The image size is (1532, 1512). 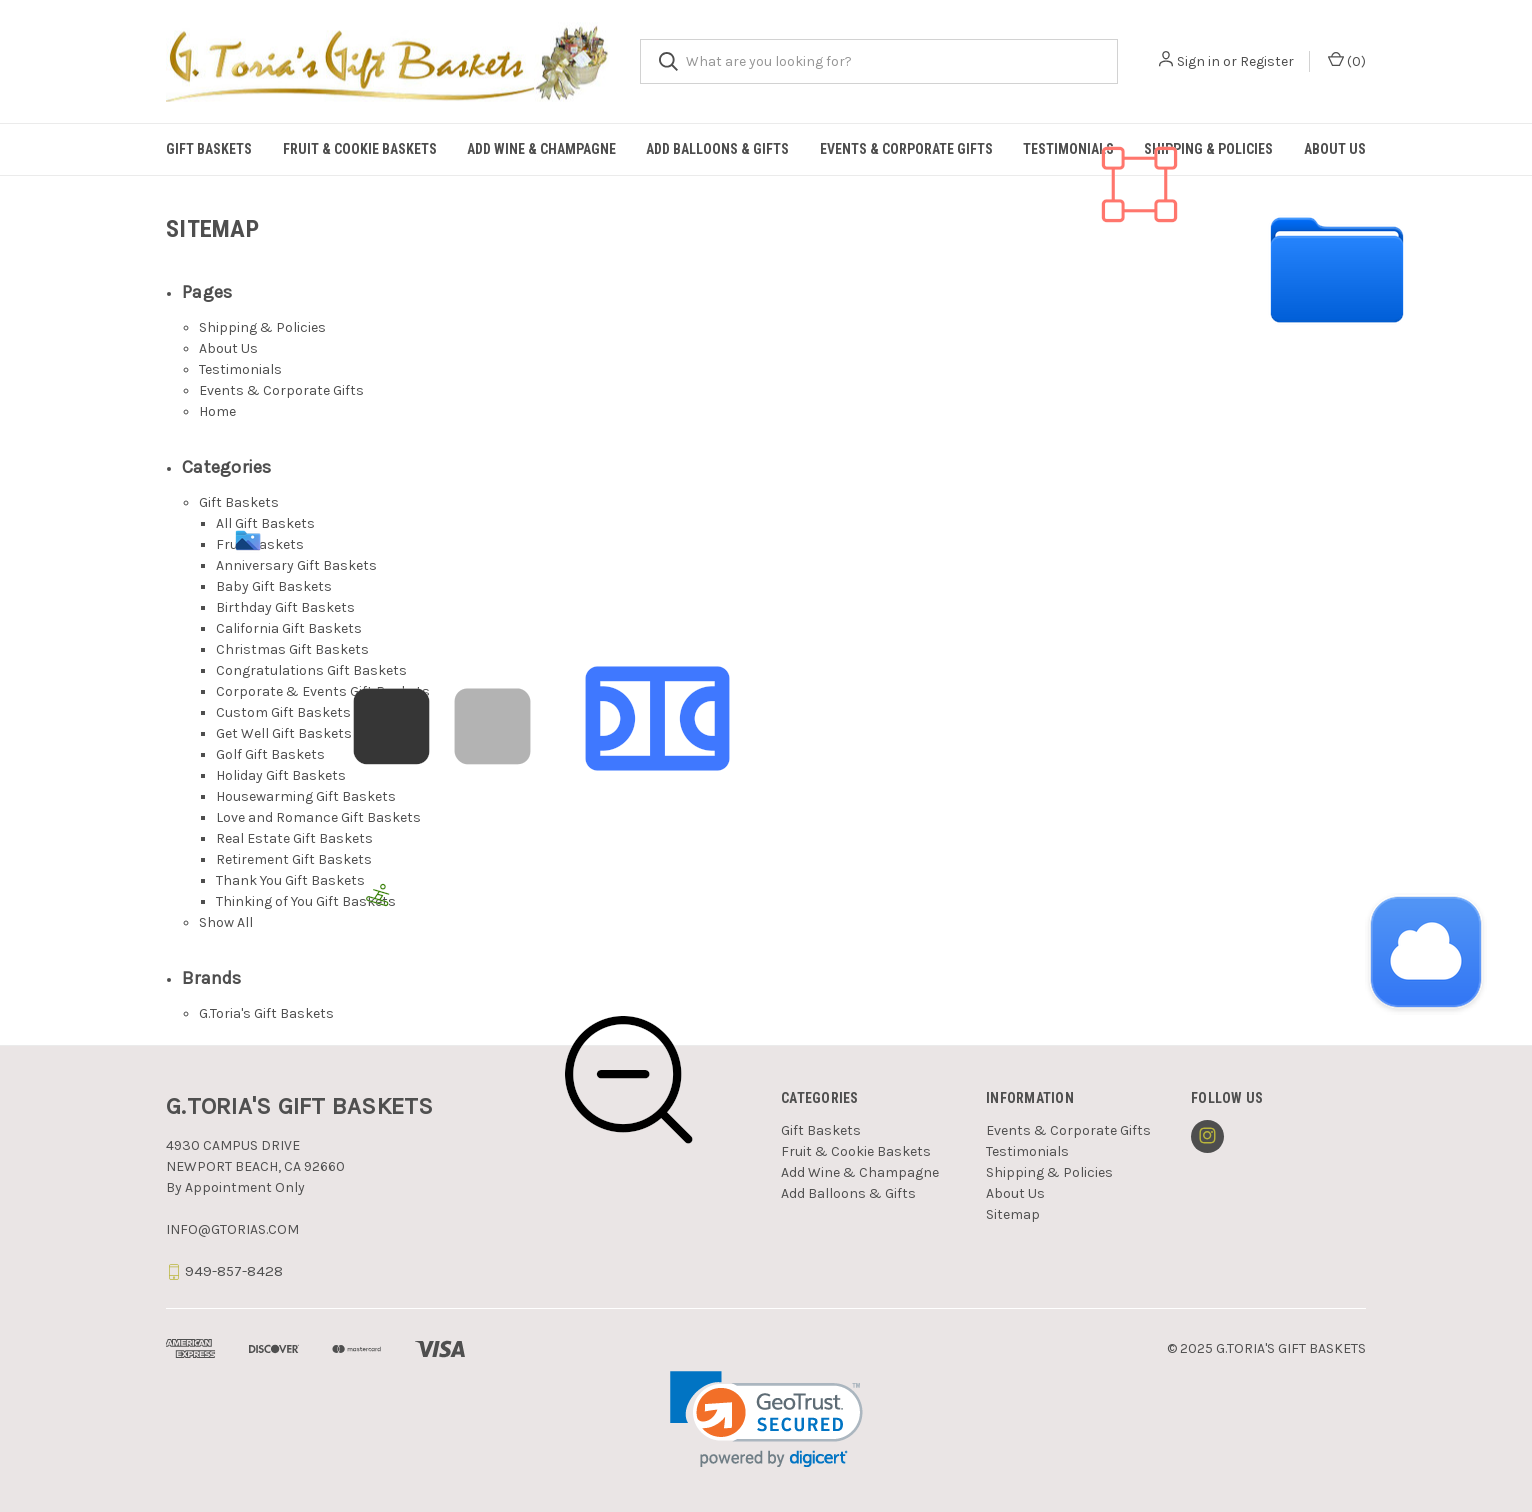 What do you see at coordinates (248, 541) in the screenshot?
I see `open pictures folder` at bounding box center [248, 541].